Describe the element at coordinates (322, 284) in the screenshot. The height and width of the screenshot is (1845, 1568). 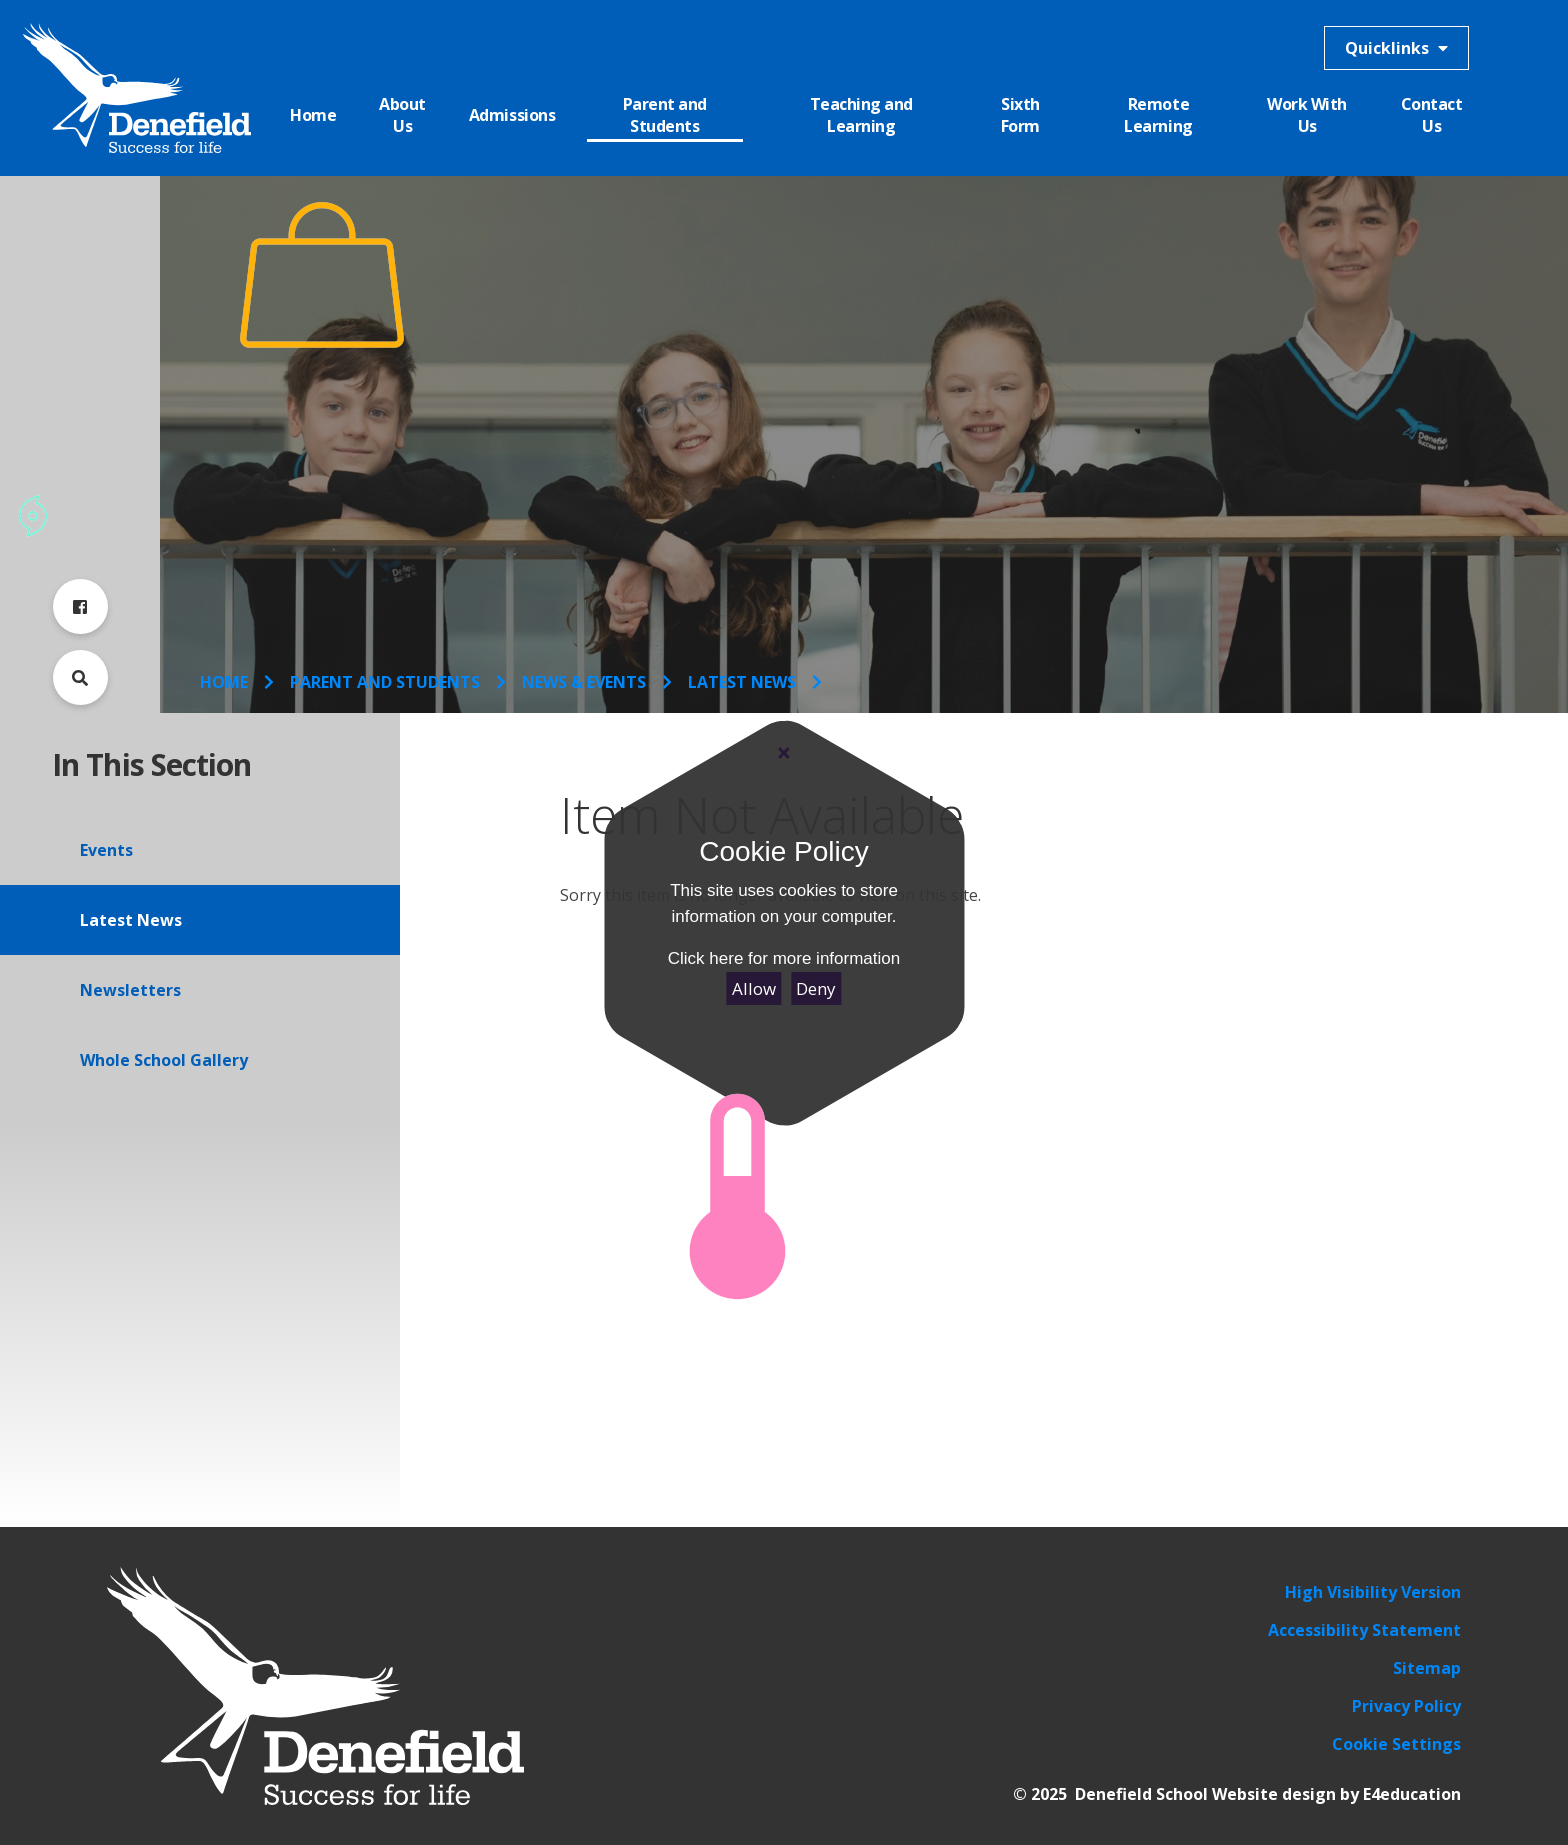
I see `view your shopping bag` at that location.